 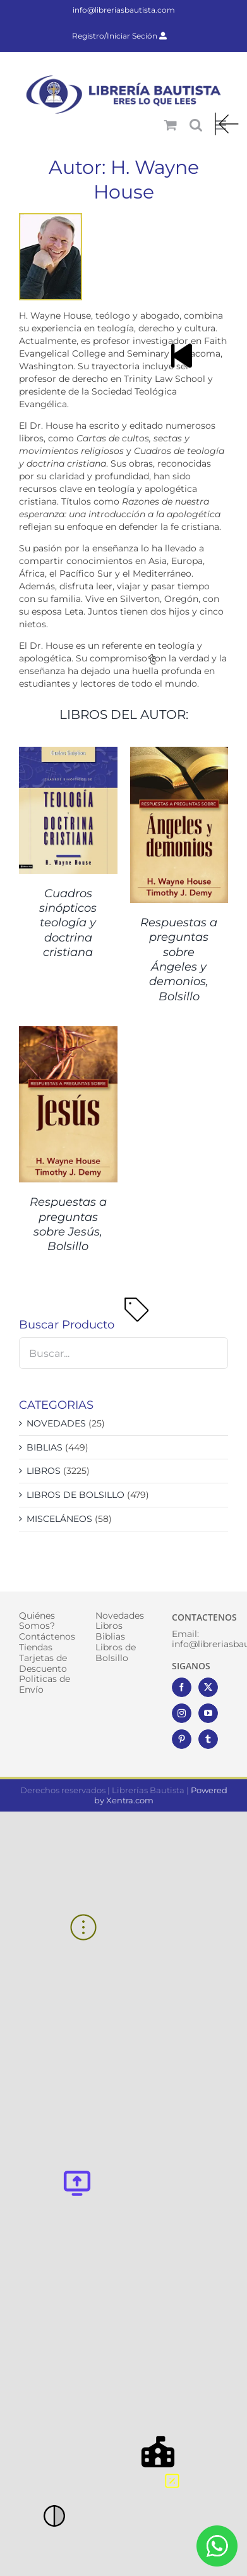 What do you see at coordinates (54, 2516) in the screenshot?
I see `toggle between light and dark mode` at bounding box center [54, 2516].